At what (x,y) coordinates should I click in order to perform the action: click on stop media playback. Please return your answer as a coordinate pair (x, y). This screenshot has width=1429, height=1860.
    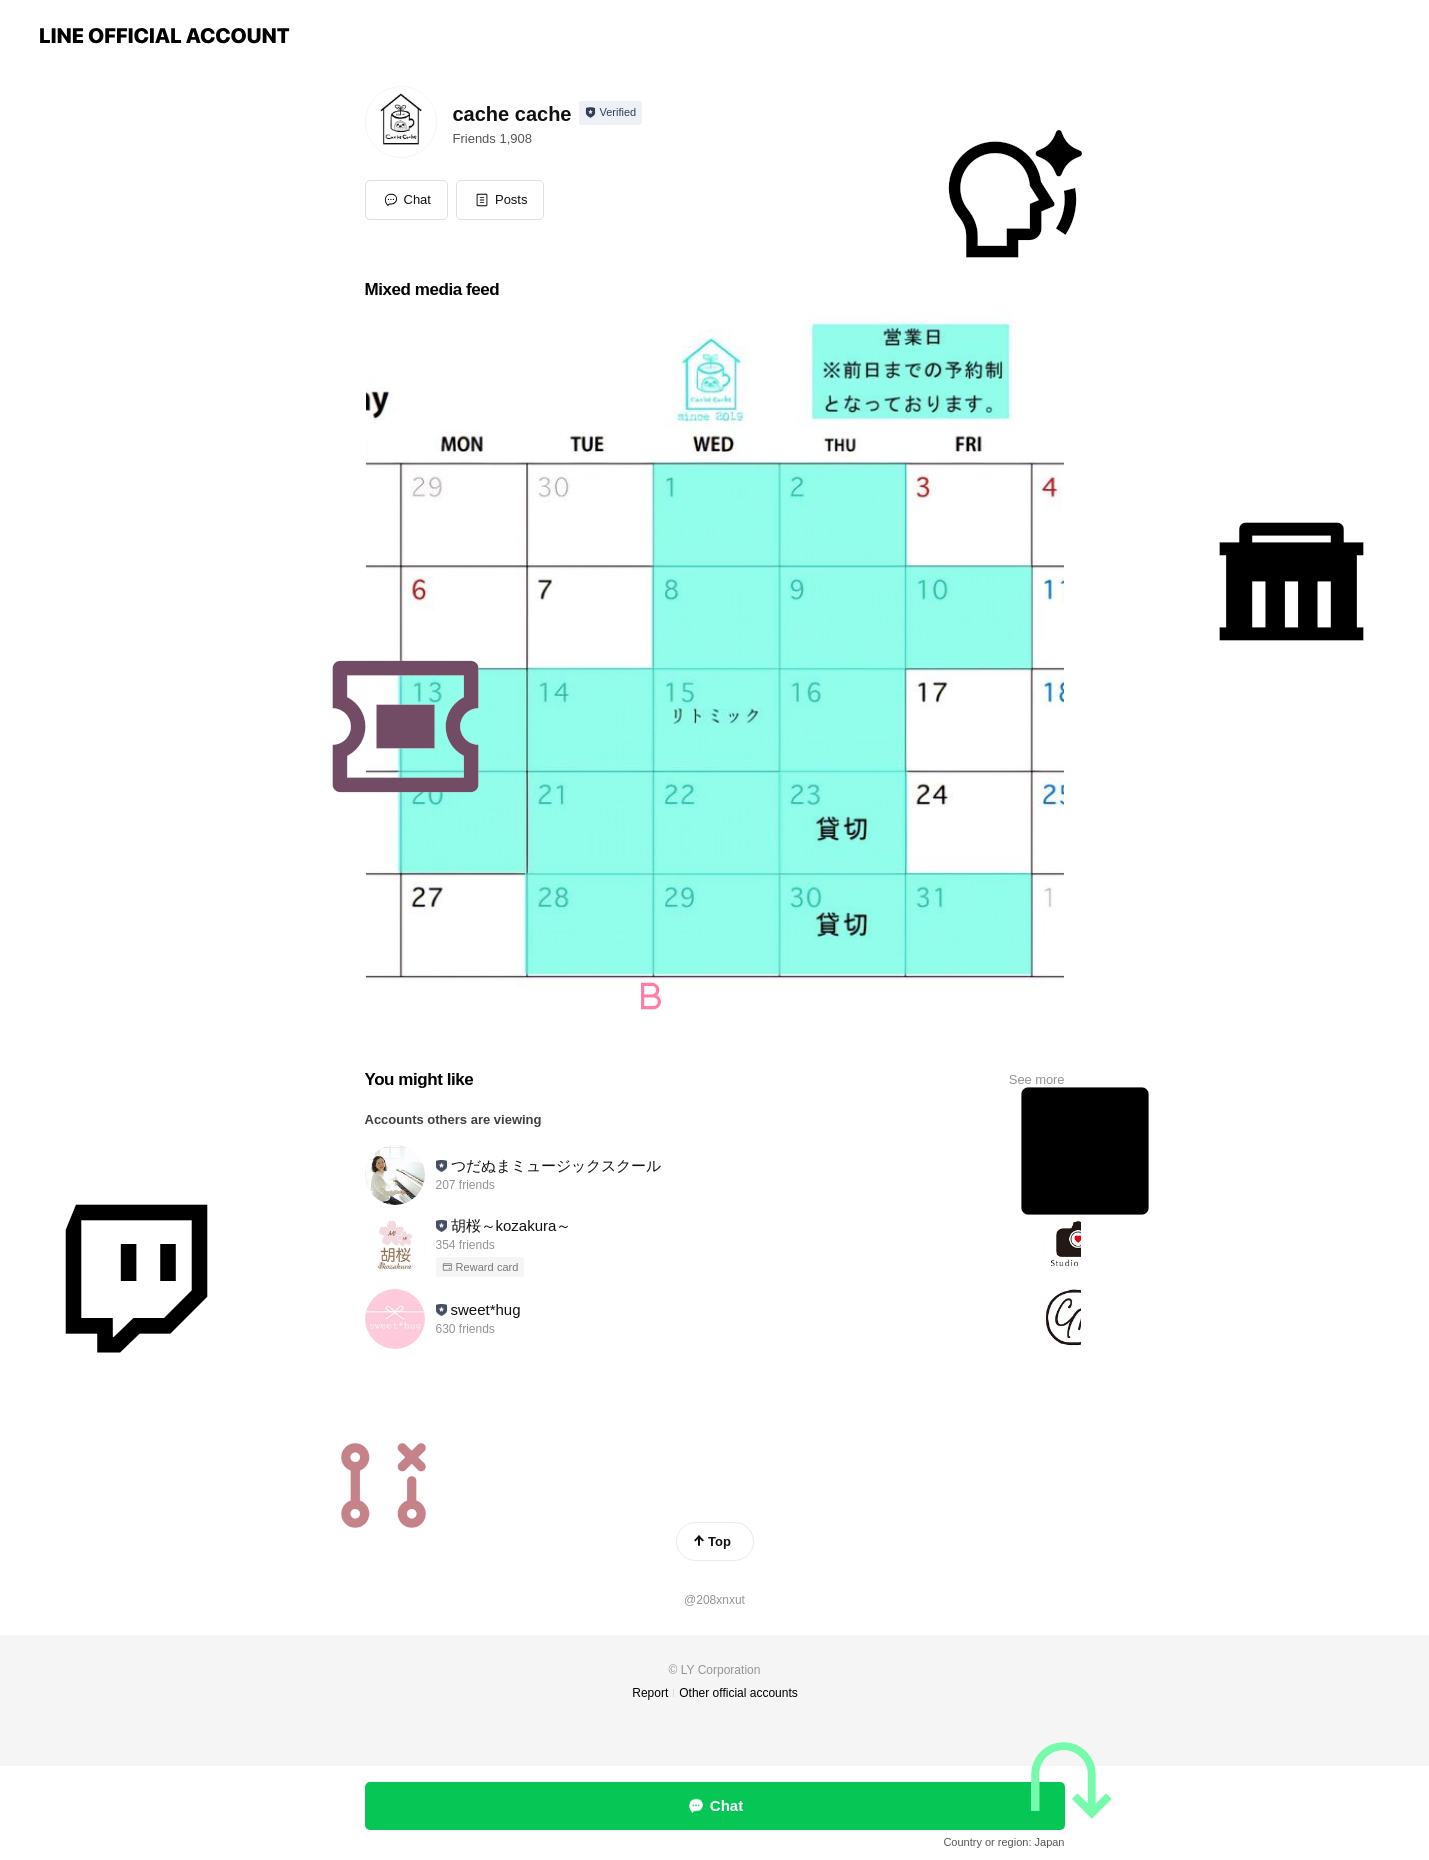
    Looking at the image, I should click on (1085, 1151).